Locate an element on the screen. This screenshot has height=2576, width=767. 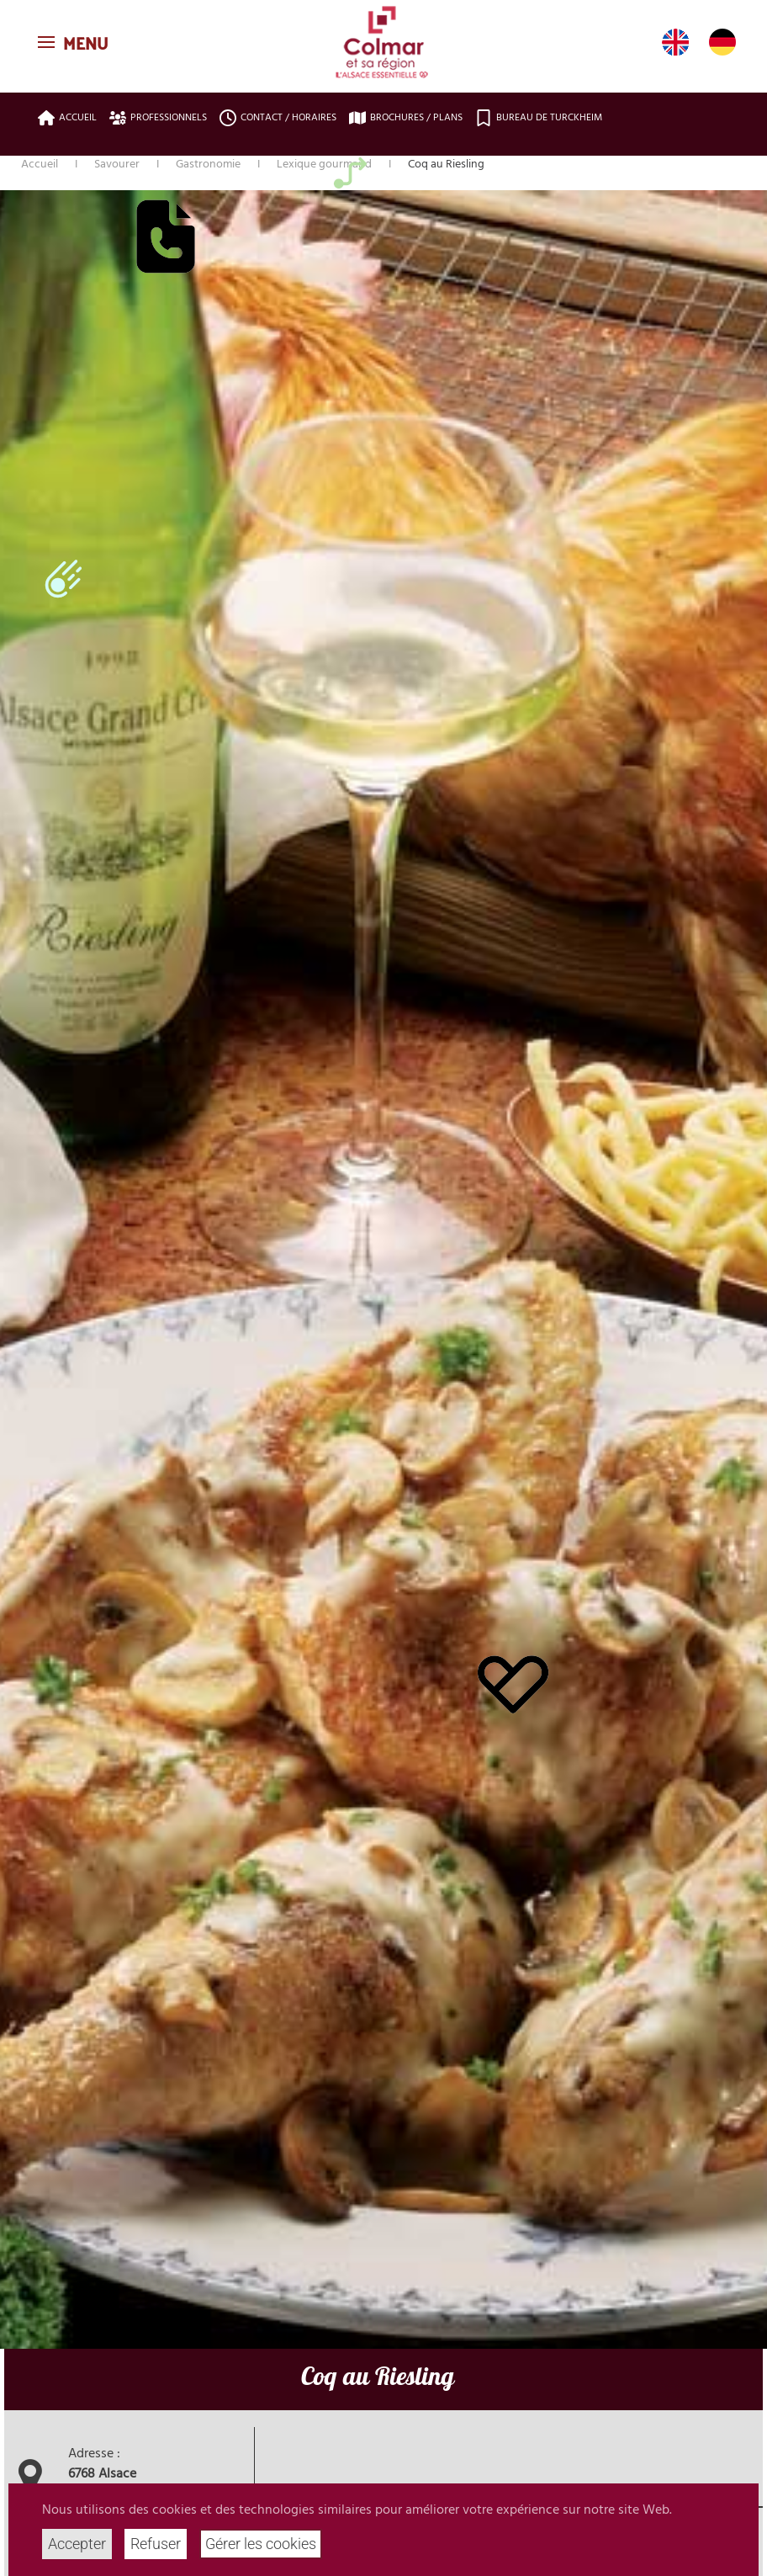
indicates a trending or viral item is located at coordinates (63, 579).